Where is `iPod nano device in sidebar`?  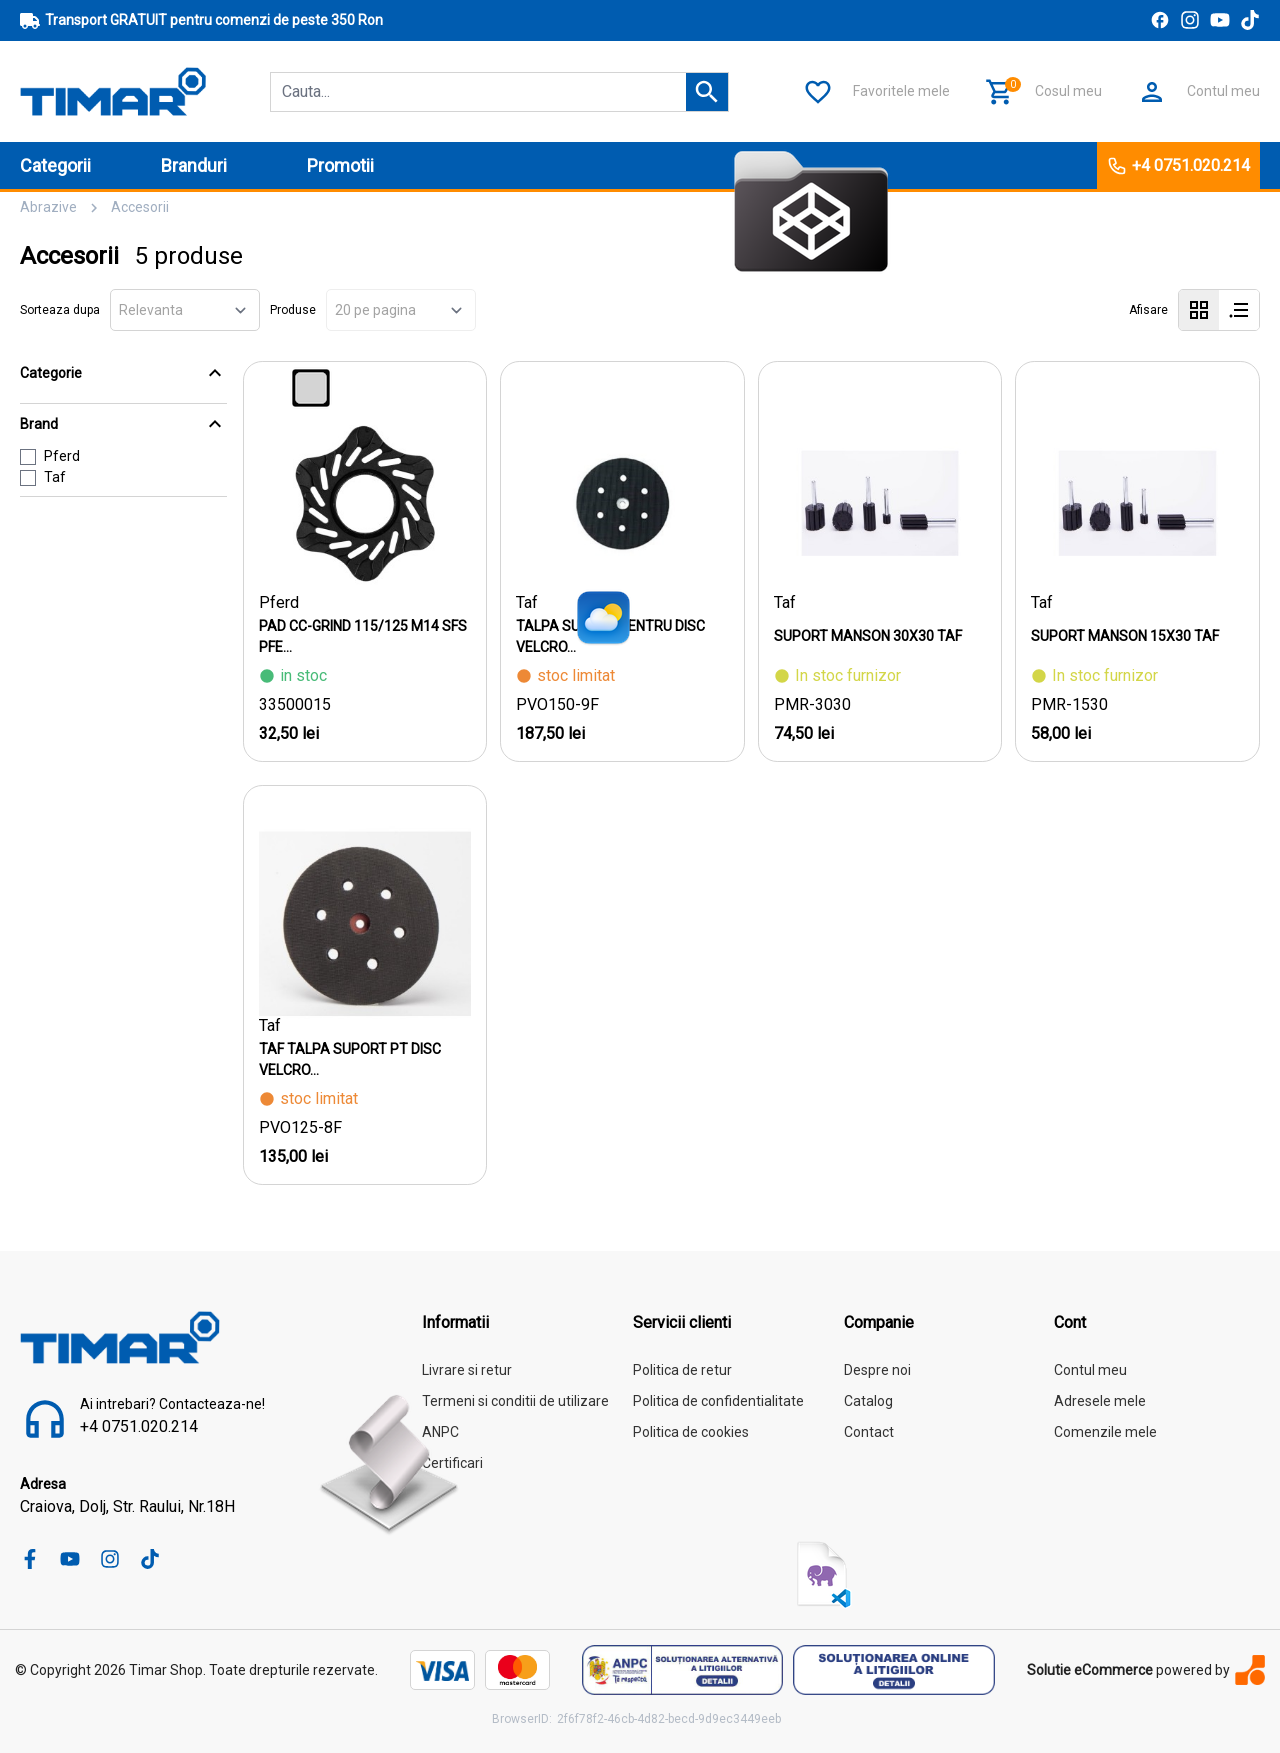
iPod nano device in sidebar is located at coordinates (311, 388).